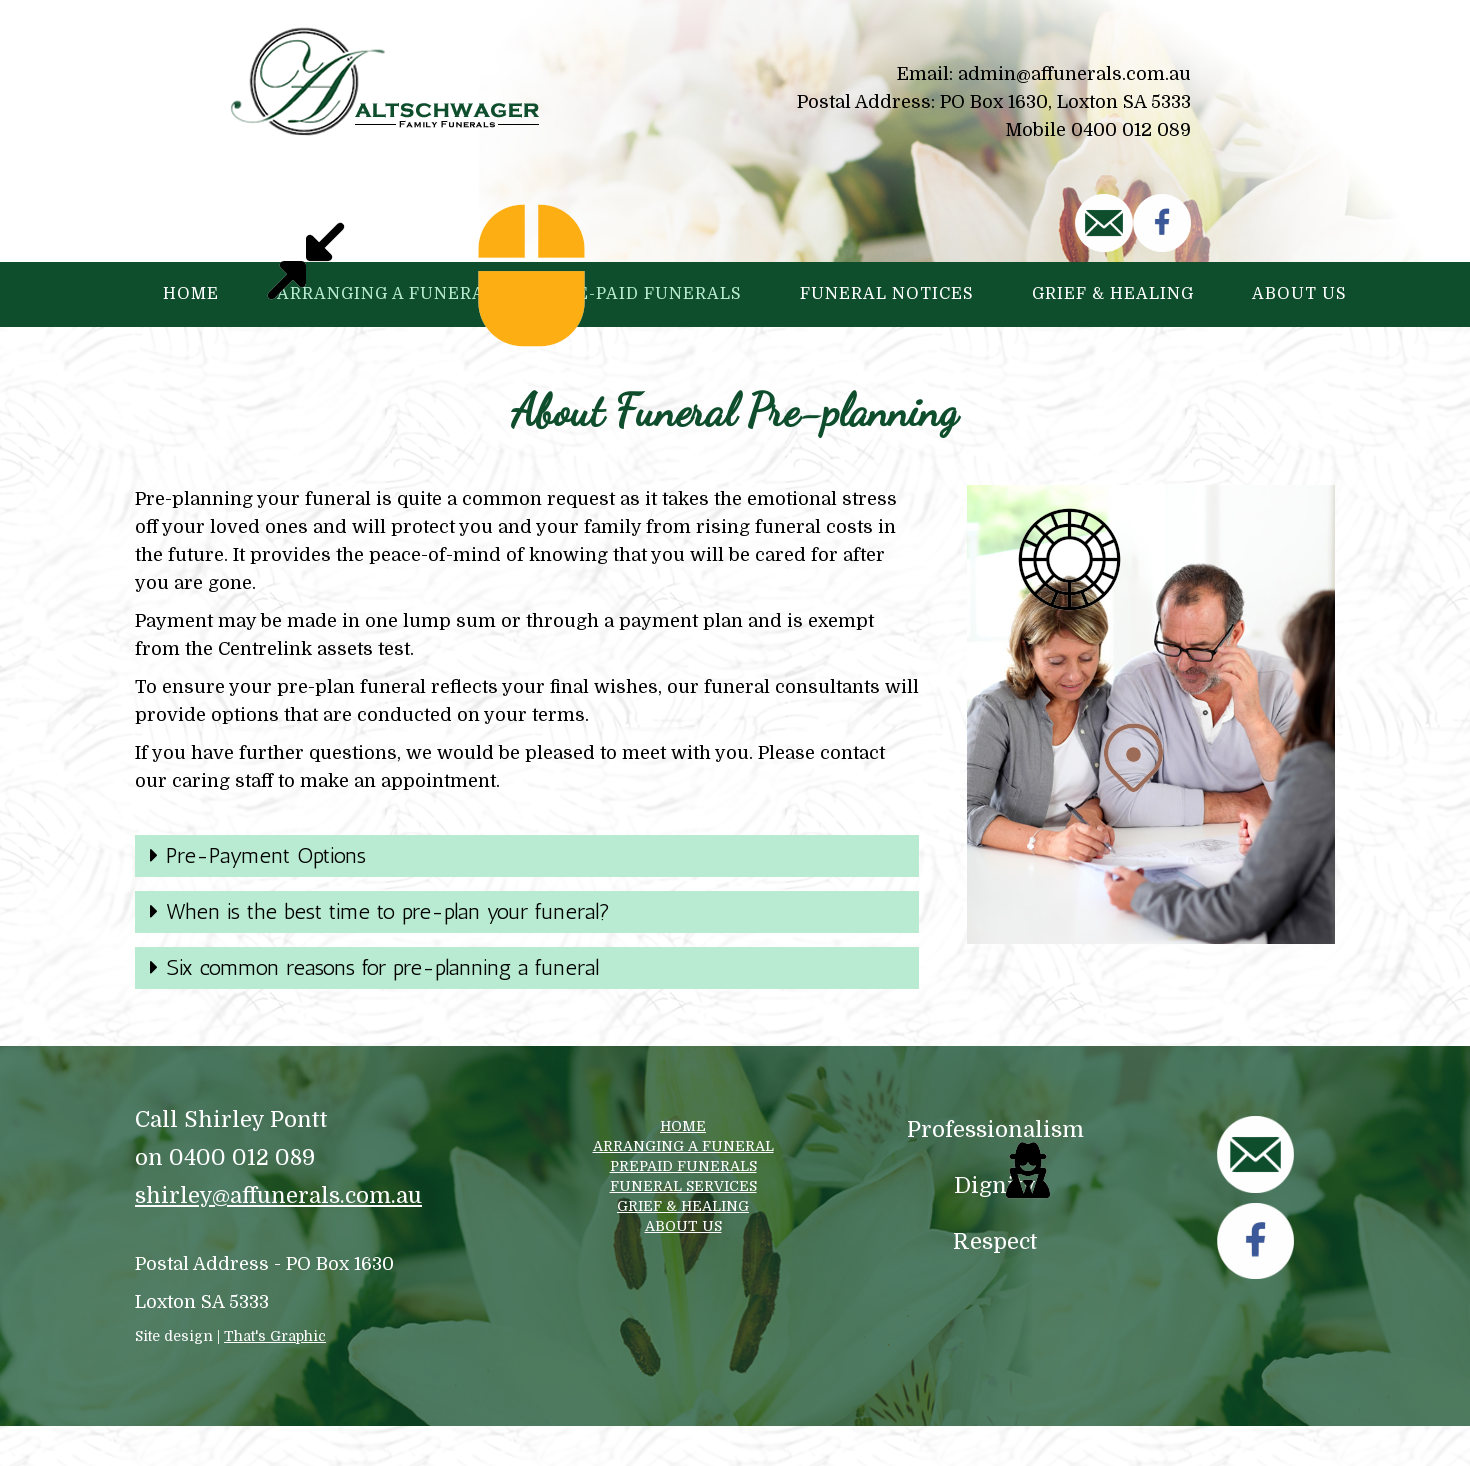 This screenshot has height=1466, width=1470. I want to click on exit fullscreen mode, so click(306, 261).